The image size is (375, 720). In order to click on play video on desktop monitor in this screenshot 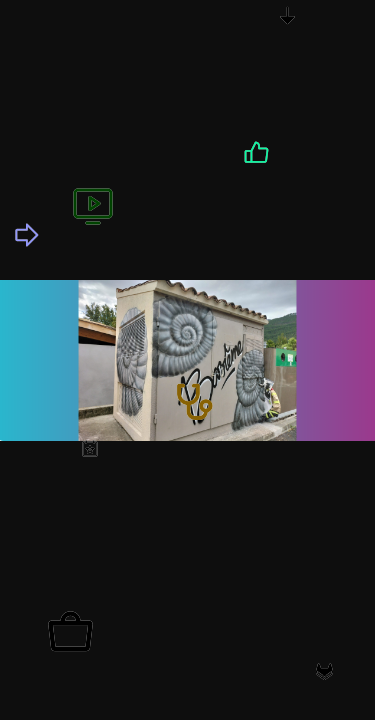, I will do `click(93, 205)`.